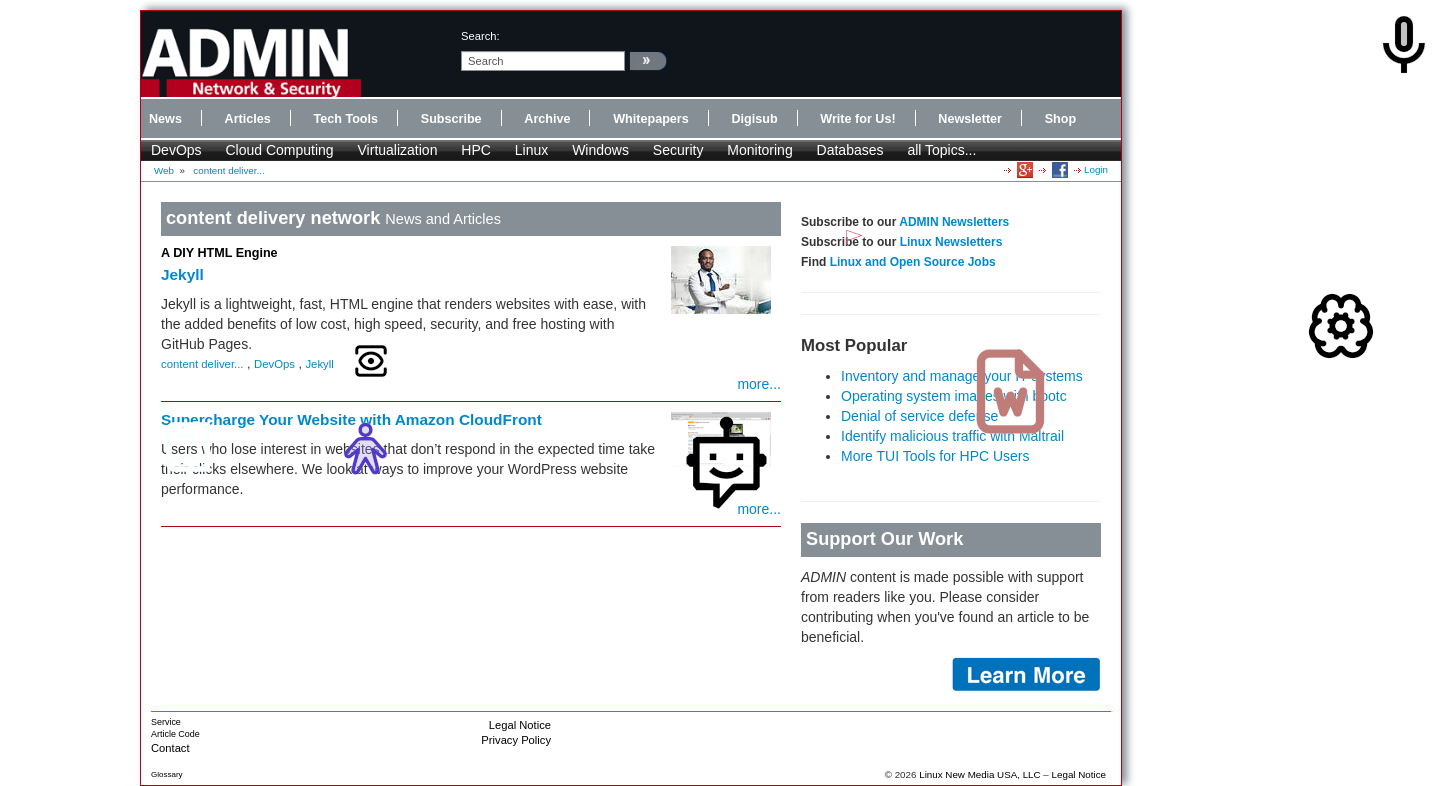 This screenshot has width=1440, height=786. What do you see at coordinates (1341, 326) in the screenshot?
I see `access AI or machine learning settings` at bounding box center [1341, 326].